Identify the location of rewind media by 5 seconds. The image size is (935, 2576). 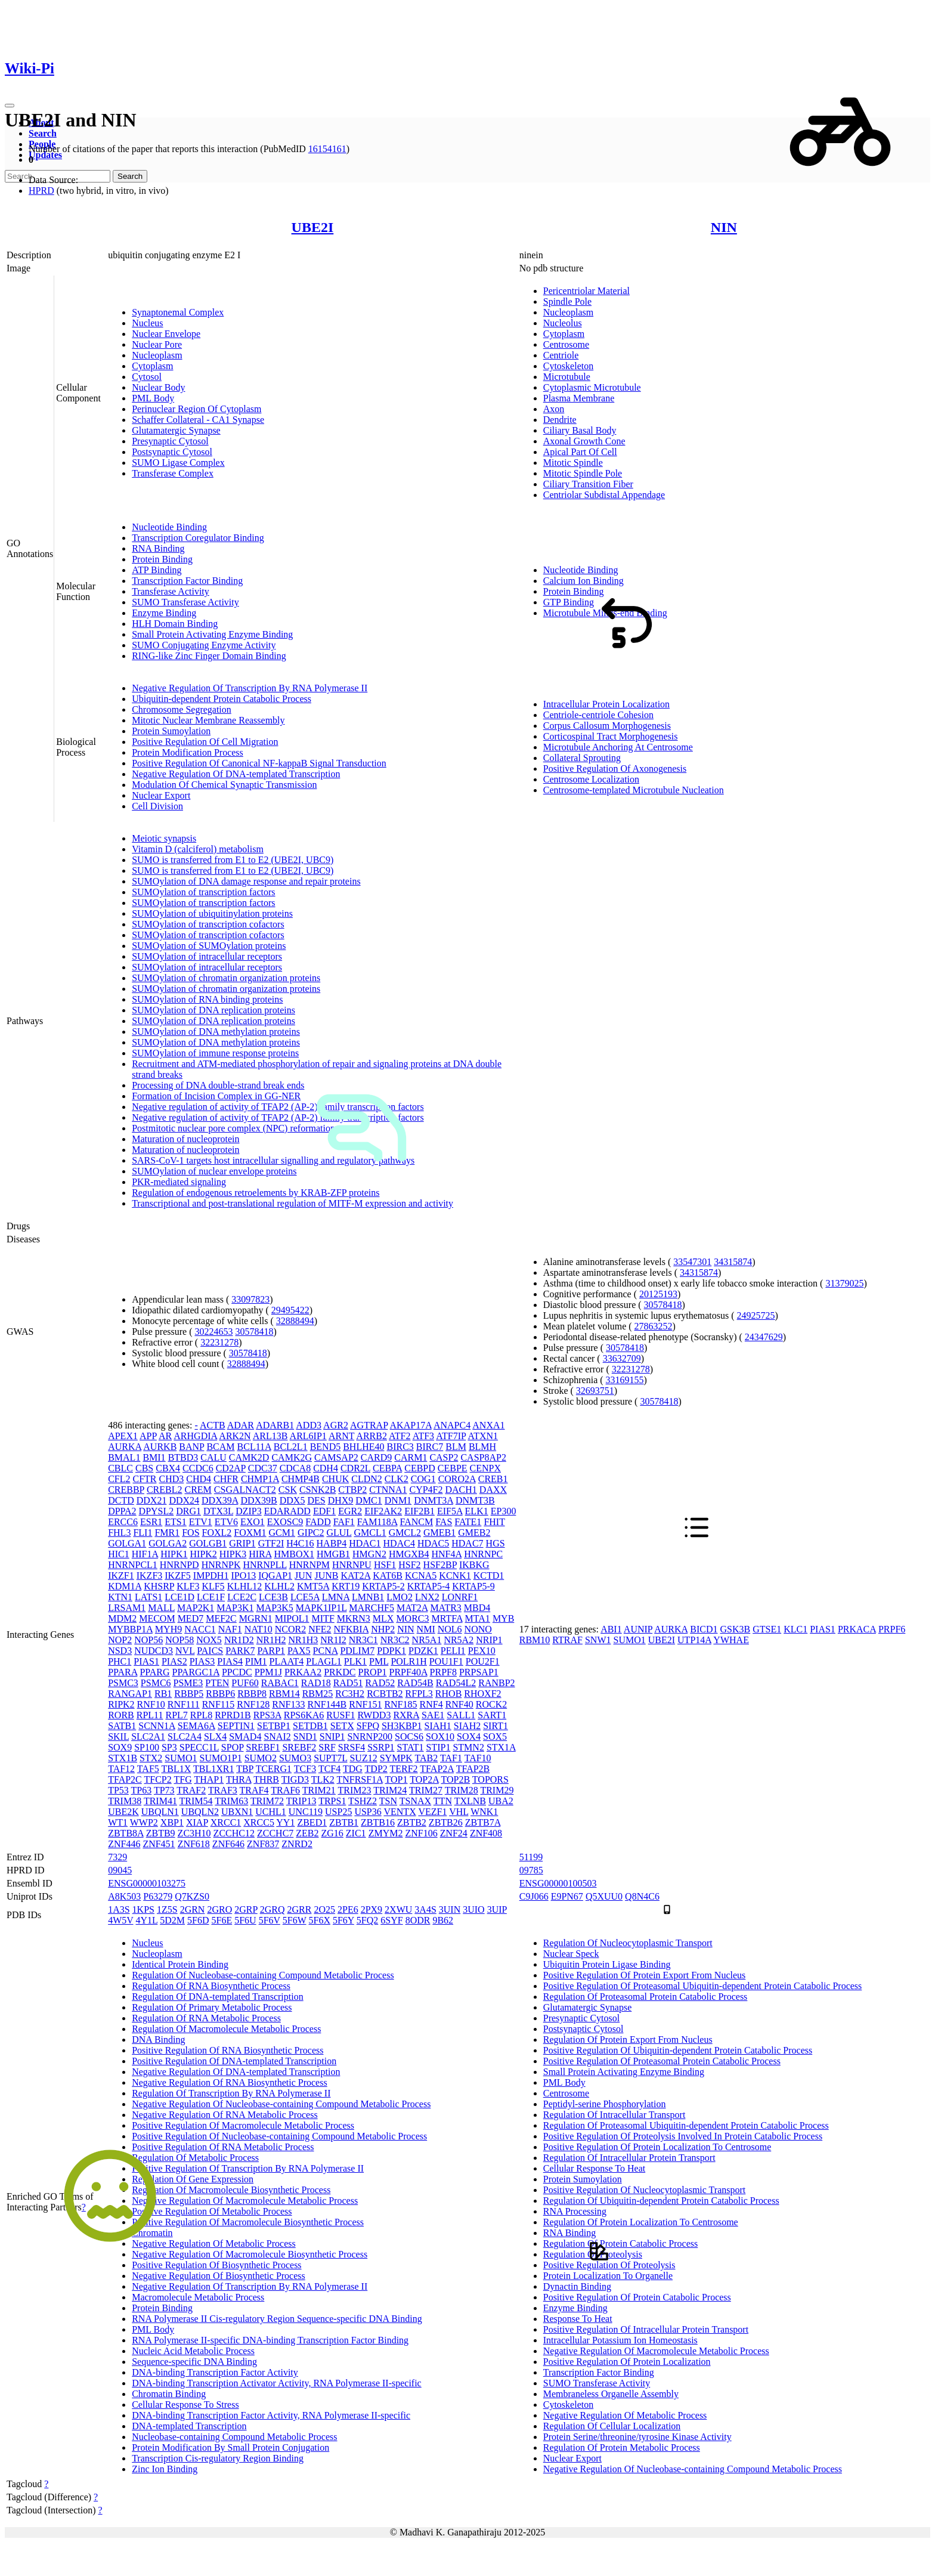
(626, 624).